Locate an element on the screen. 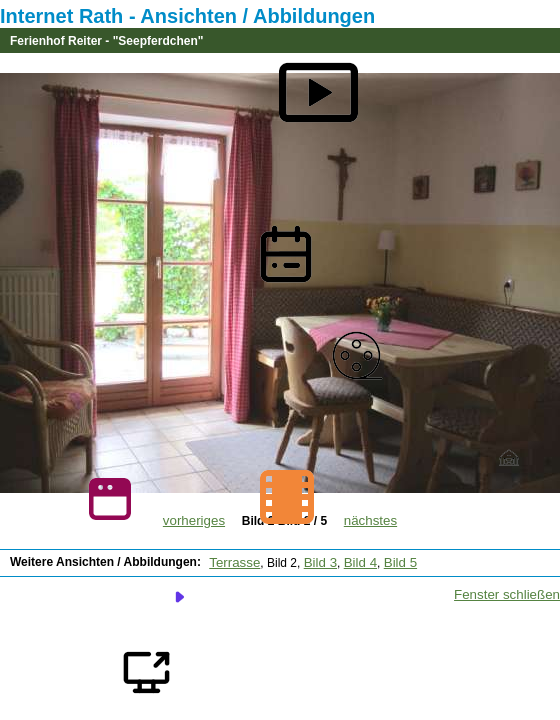  share your screen with others is located at coordinates (146, 672).